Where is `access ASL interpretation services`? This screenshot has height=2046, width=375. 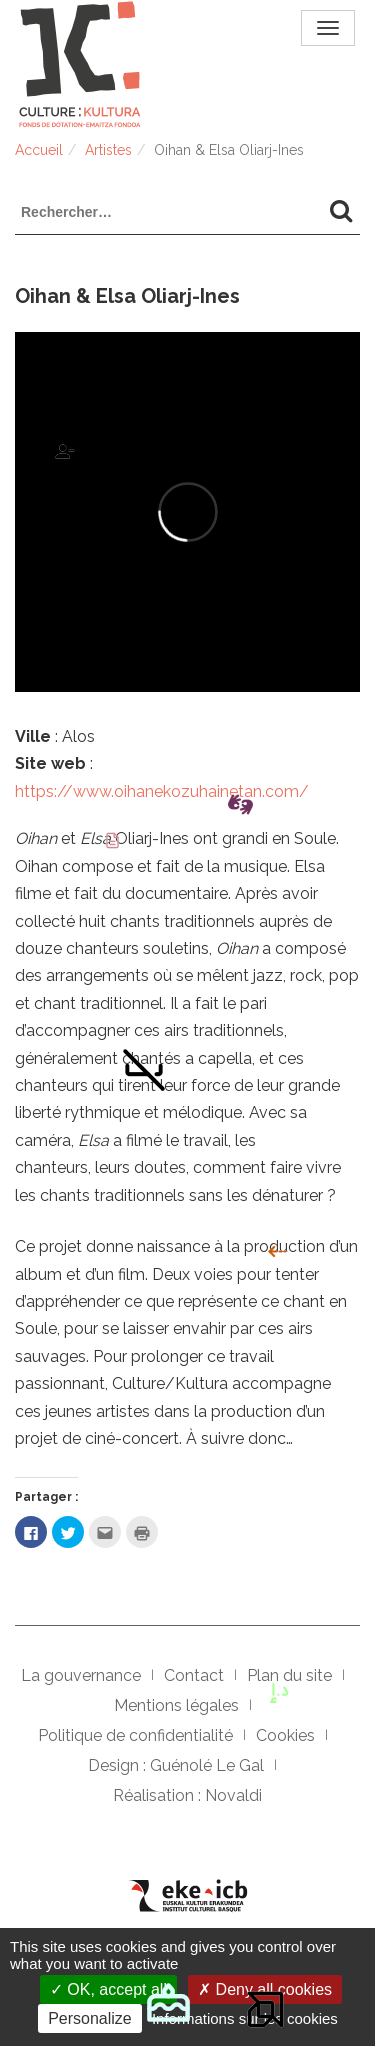
access ASL interpretation services is located at coordinates (240, 804).